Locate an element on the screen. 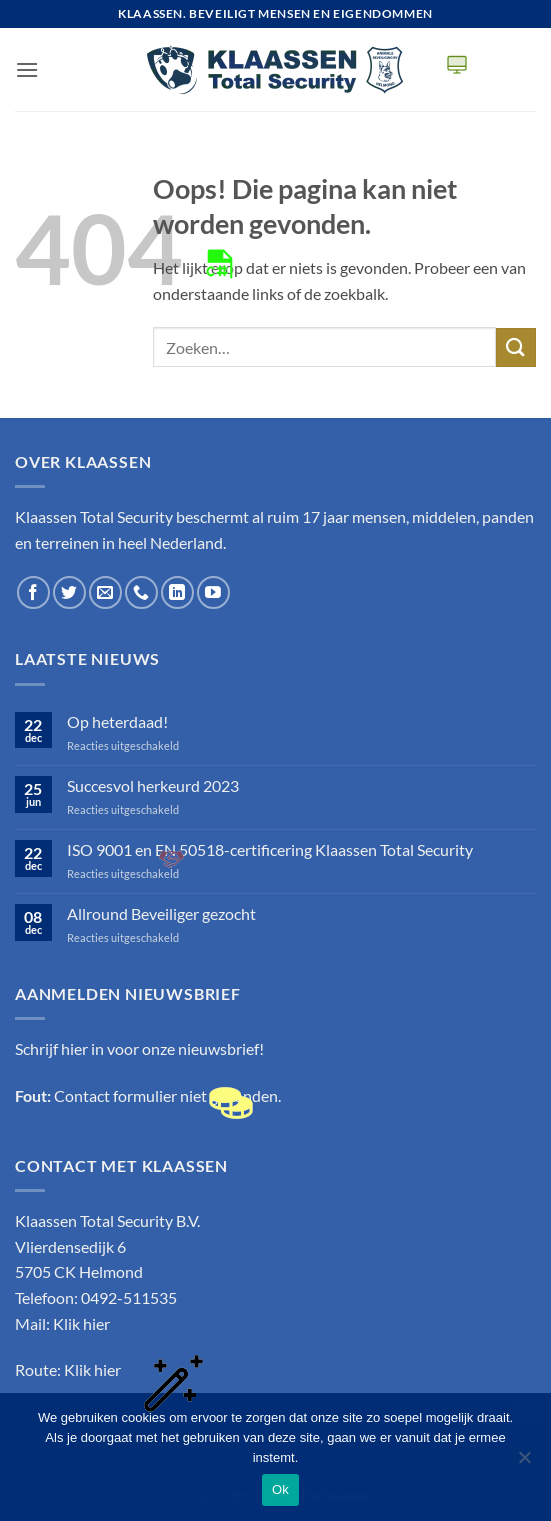 This screenshot has height=1521, width=551. switch to desktop view is located at coordinates (457, 64).